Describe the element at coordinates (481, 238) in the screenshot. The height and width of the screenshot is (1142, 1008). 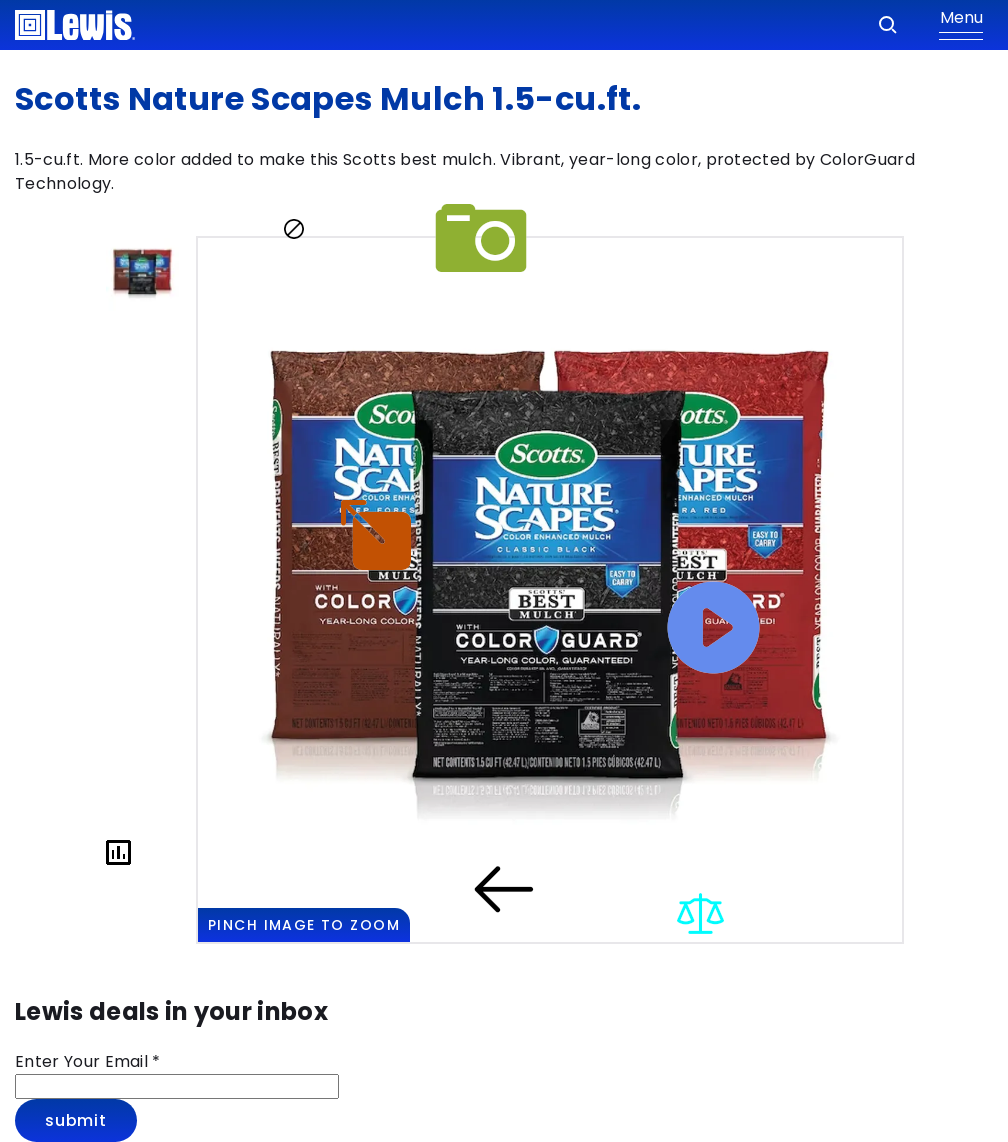
I see `take a photo or access camera` at that location.